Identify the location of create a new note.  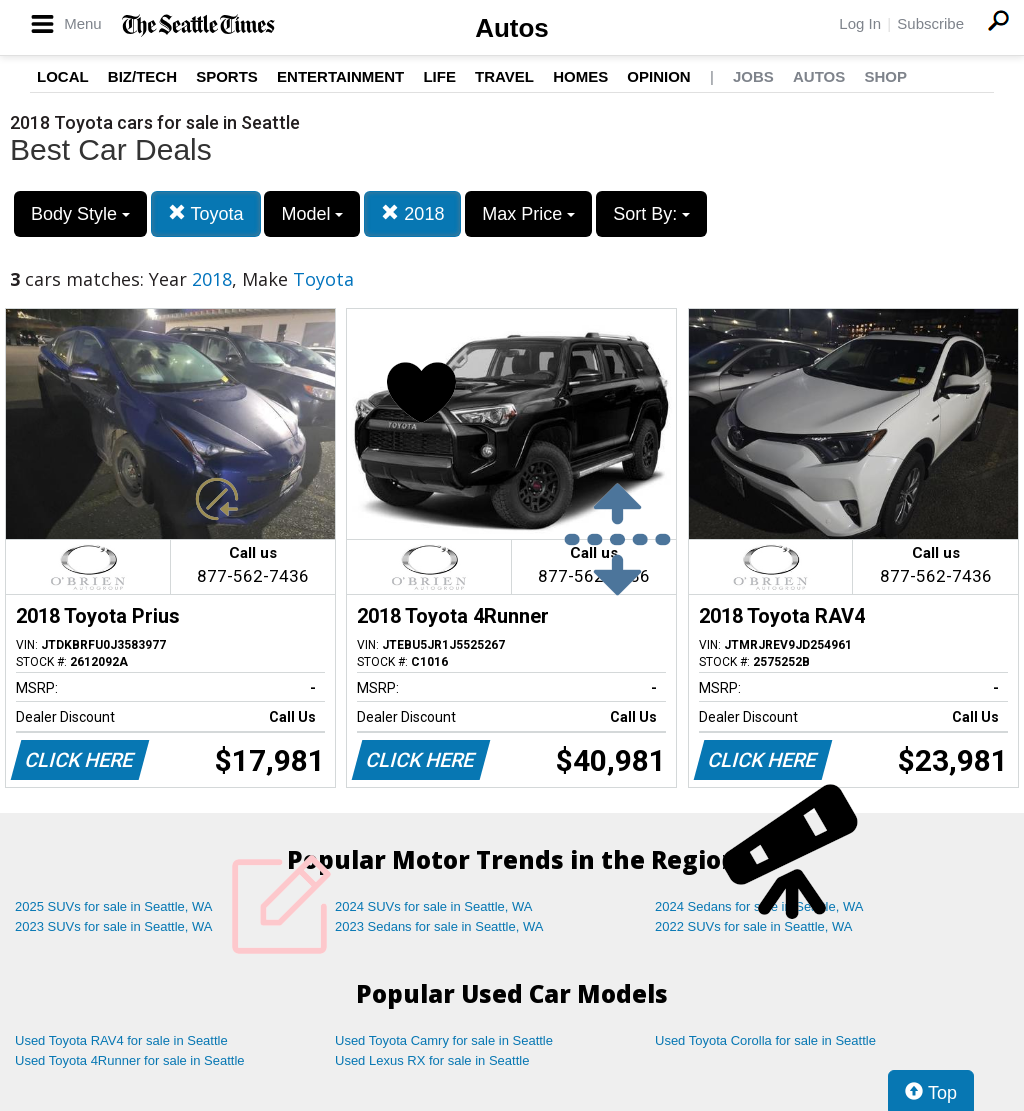
(279, 906).